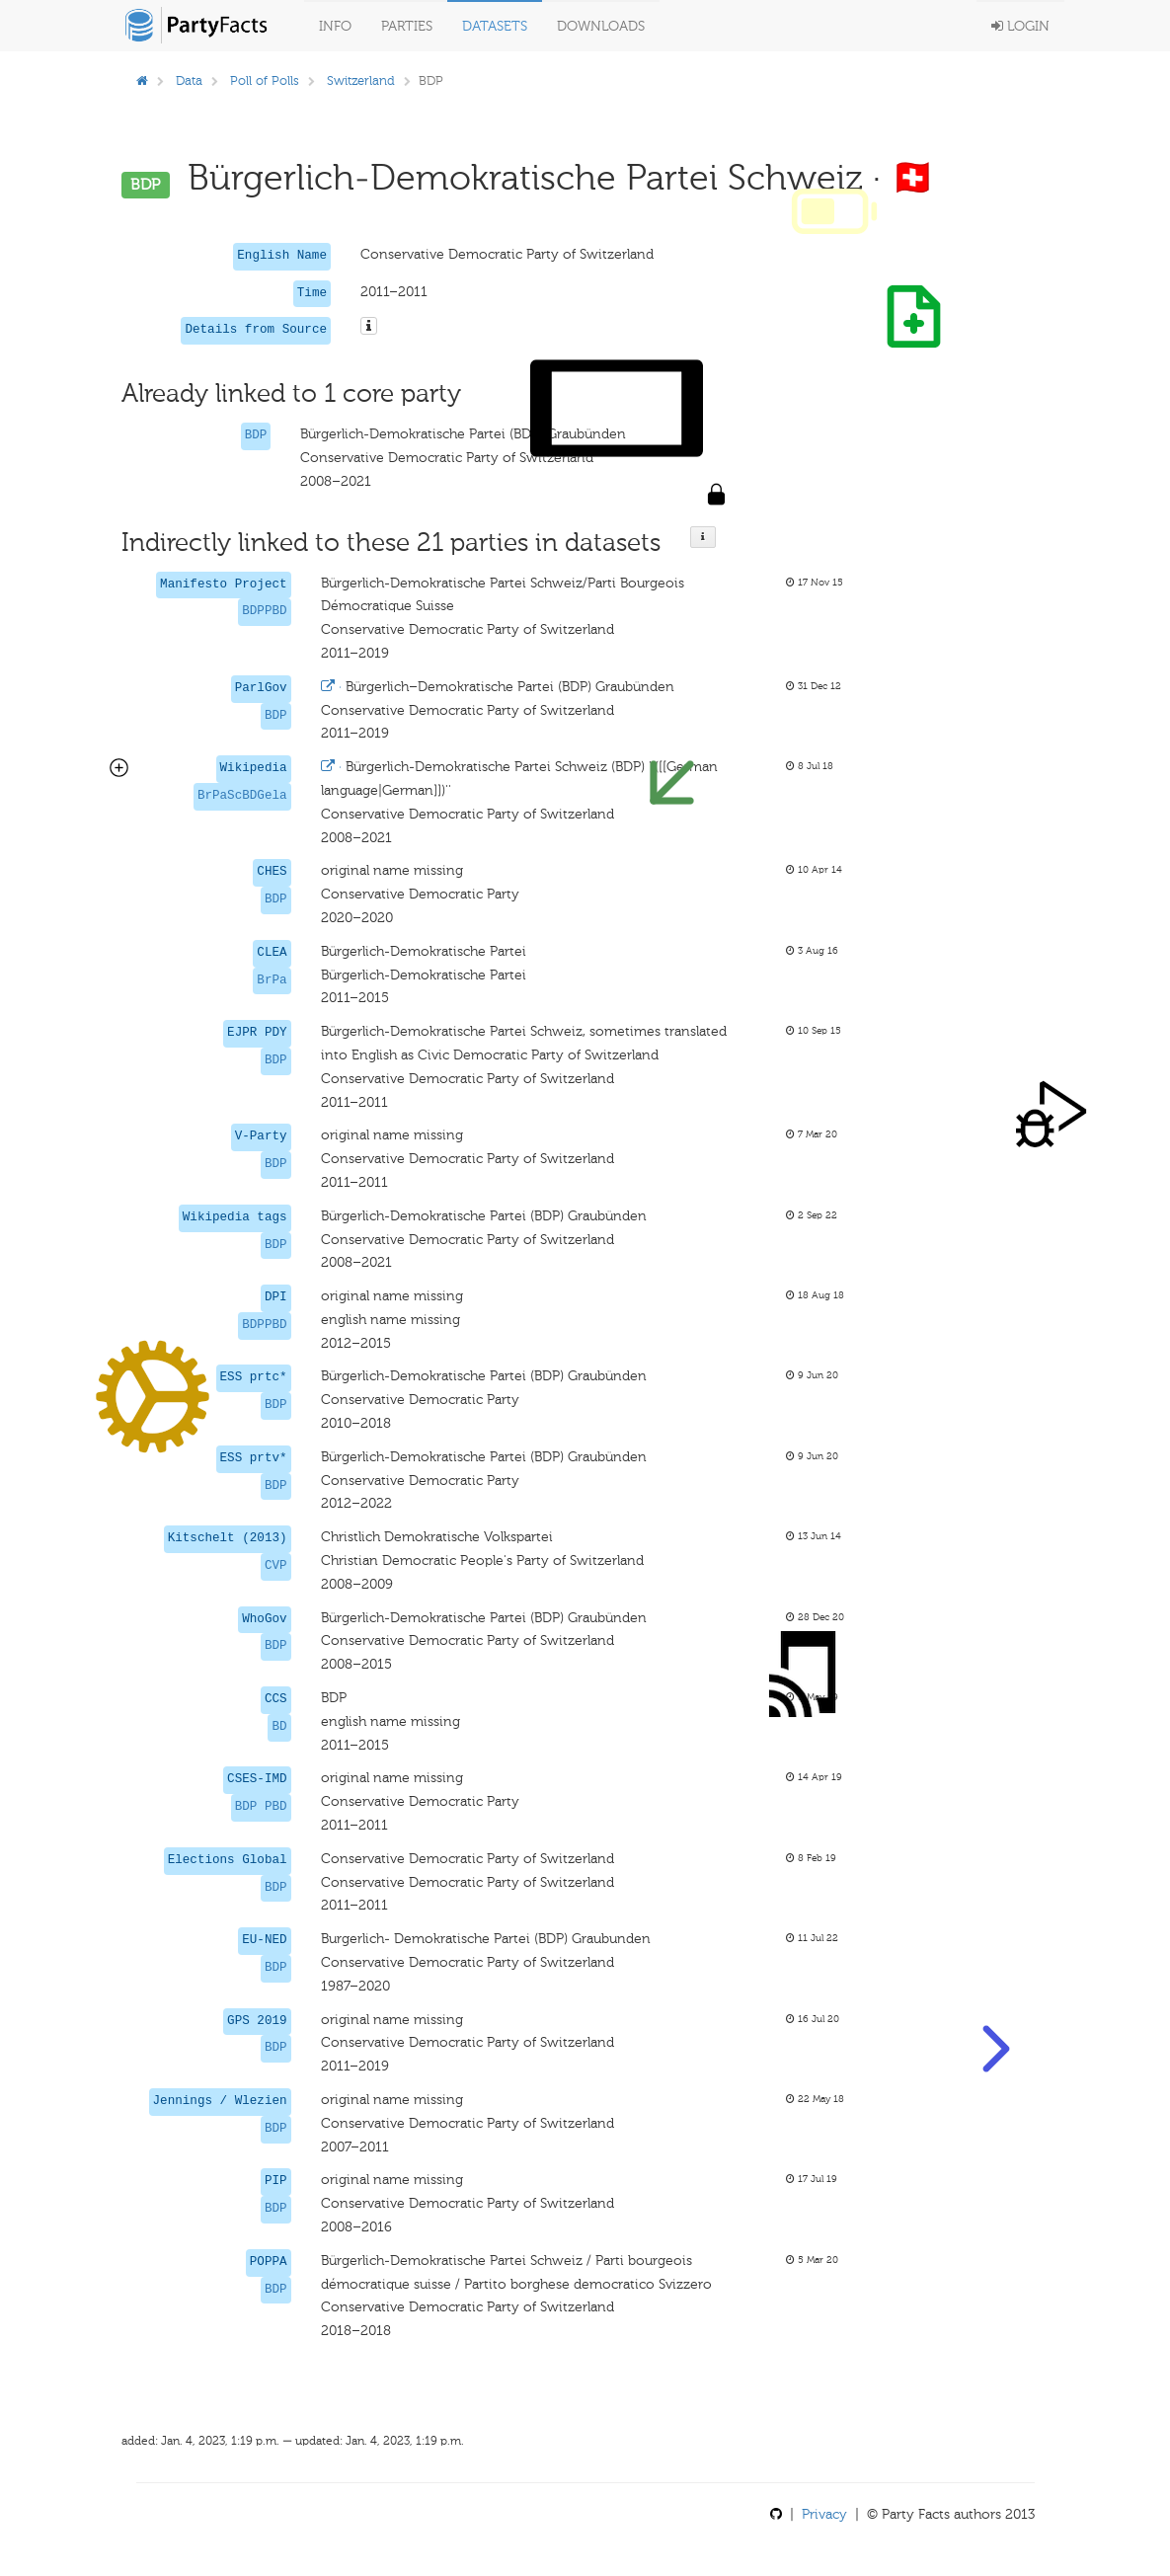 The width and height of the screenshot is (1170, 2576). I want to click on navigate to the bottom-left corner, so click(671, 782).